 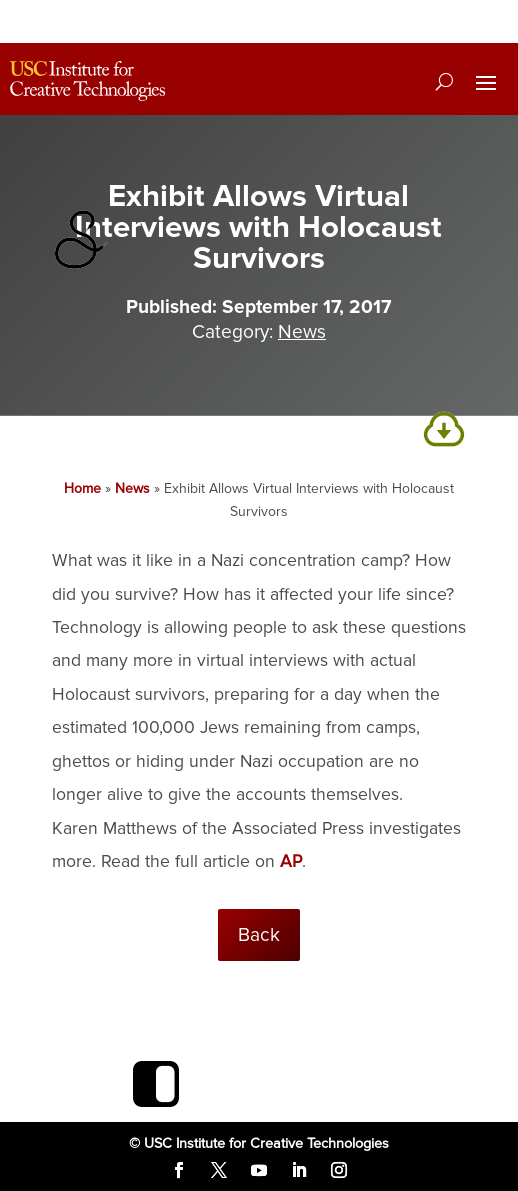 I want to click on download file from cloud storage, so click(x=444, y=430).